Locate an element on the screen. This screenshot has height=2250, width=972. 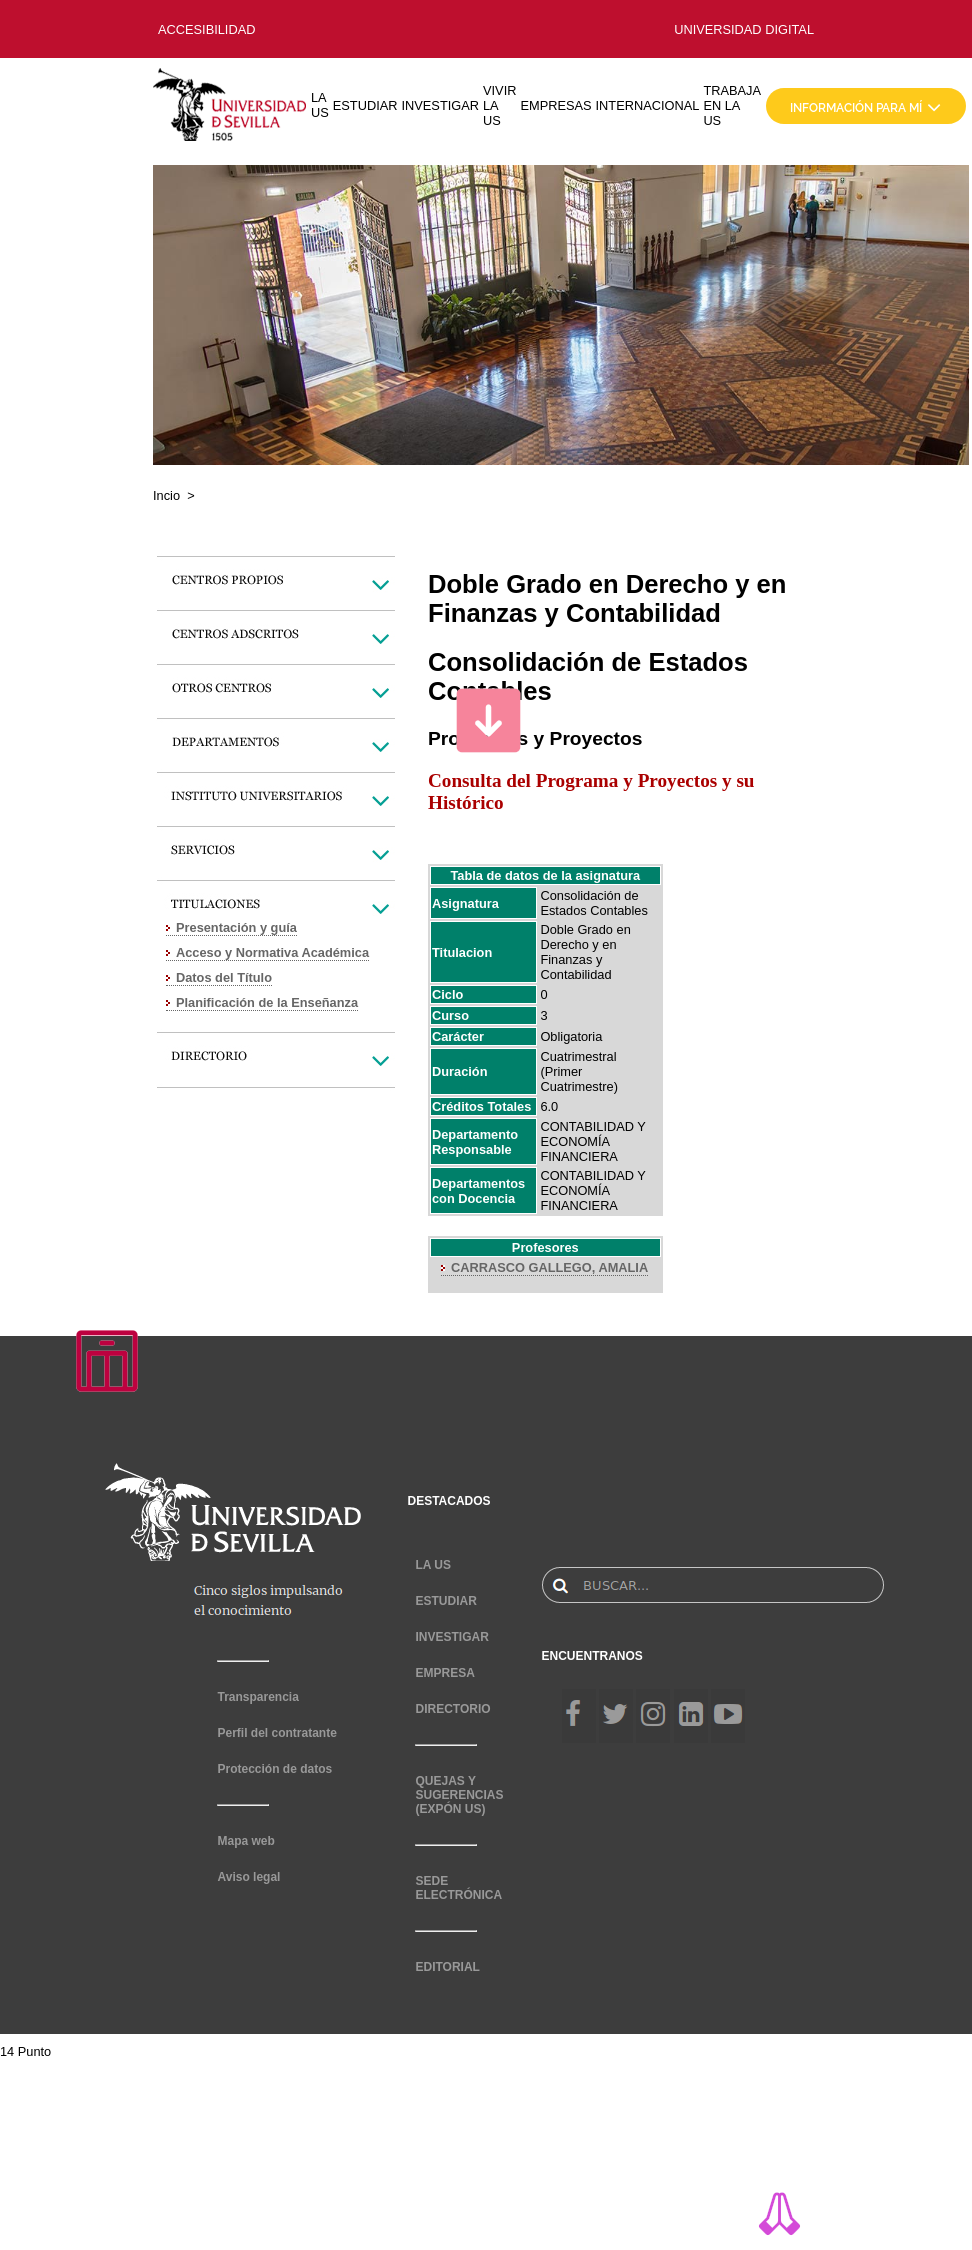
express gratitude or thanks is located at coordinates (779, 2214).